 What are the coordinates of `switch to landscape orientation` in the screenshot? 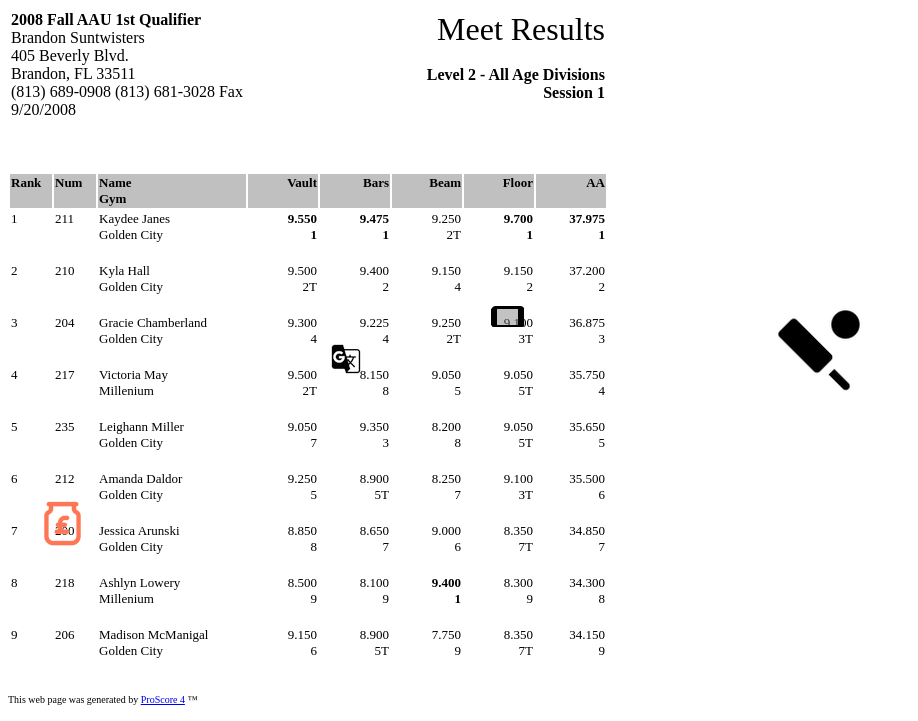 It's located at (508, 317).